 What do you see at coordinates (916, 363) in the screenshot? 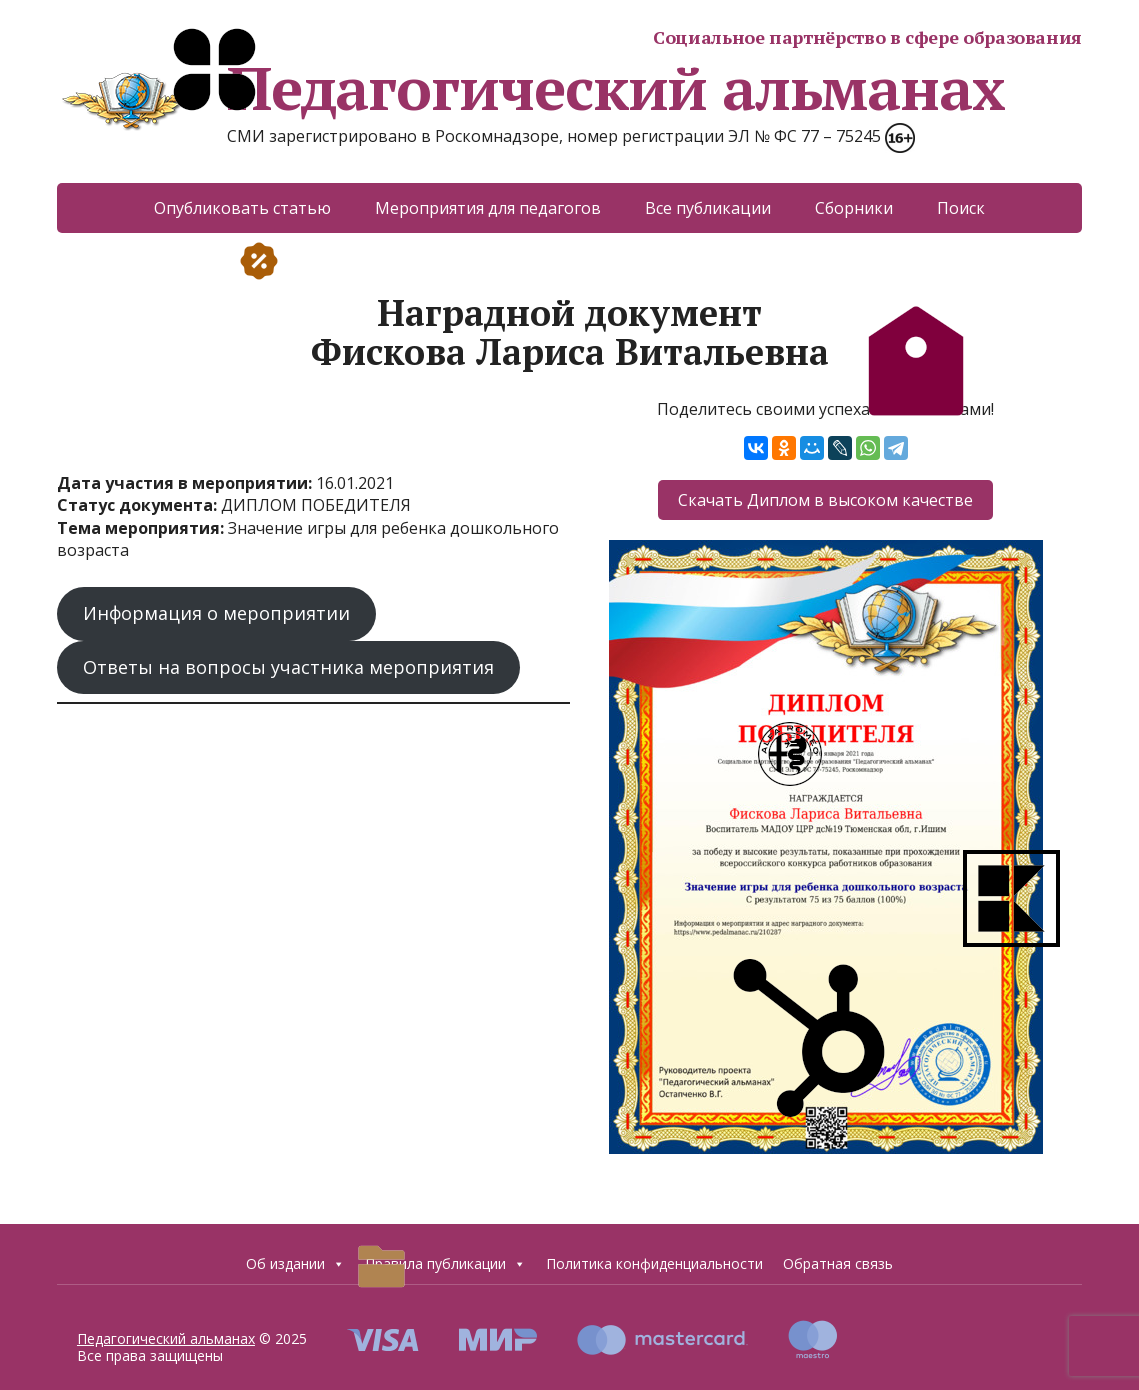
I see `navigate to home screen` at bounding box center [916, 363].